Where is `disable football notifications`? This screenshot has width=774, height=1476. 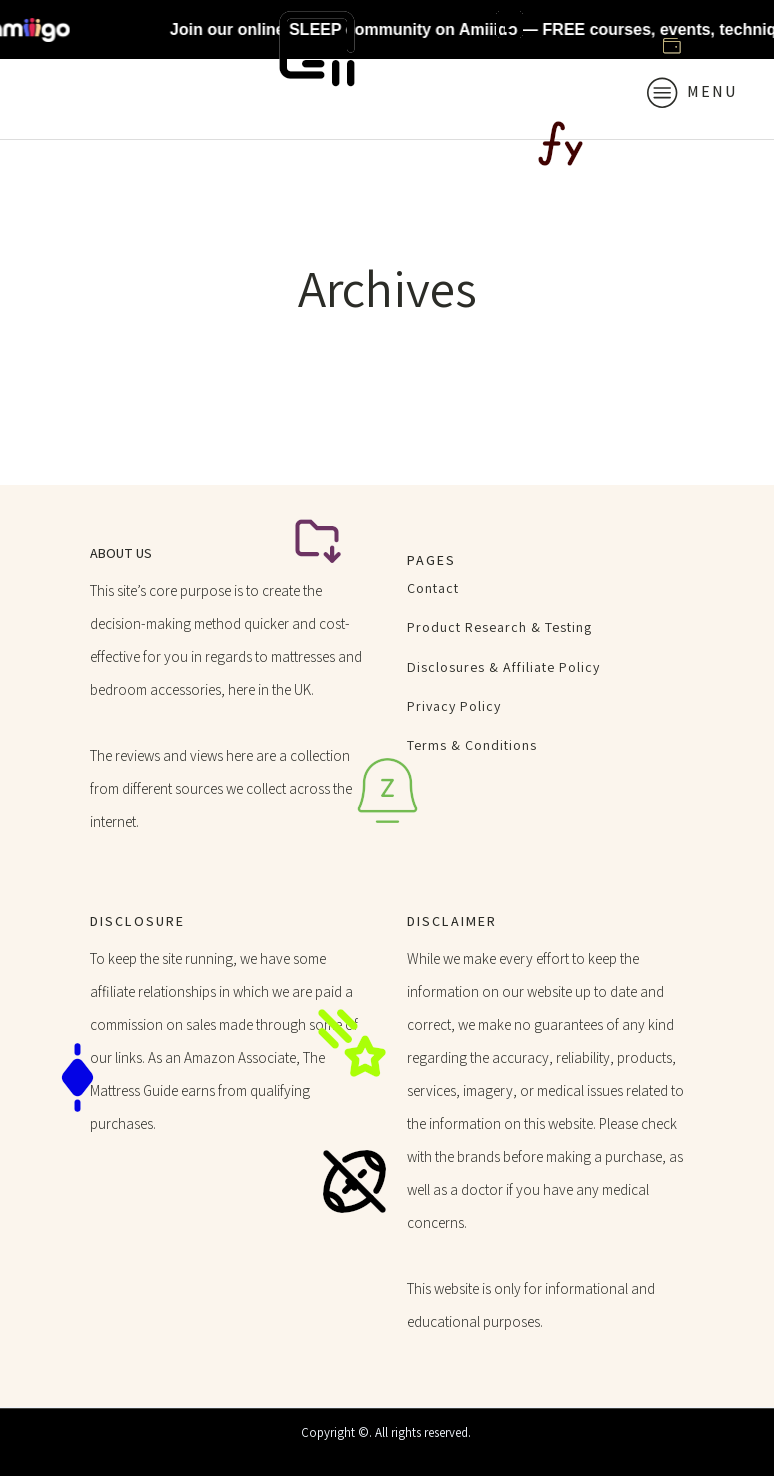
disable football notifications is located at coordinates (354, 1181).